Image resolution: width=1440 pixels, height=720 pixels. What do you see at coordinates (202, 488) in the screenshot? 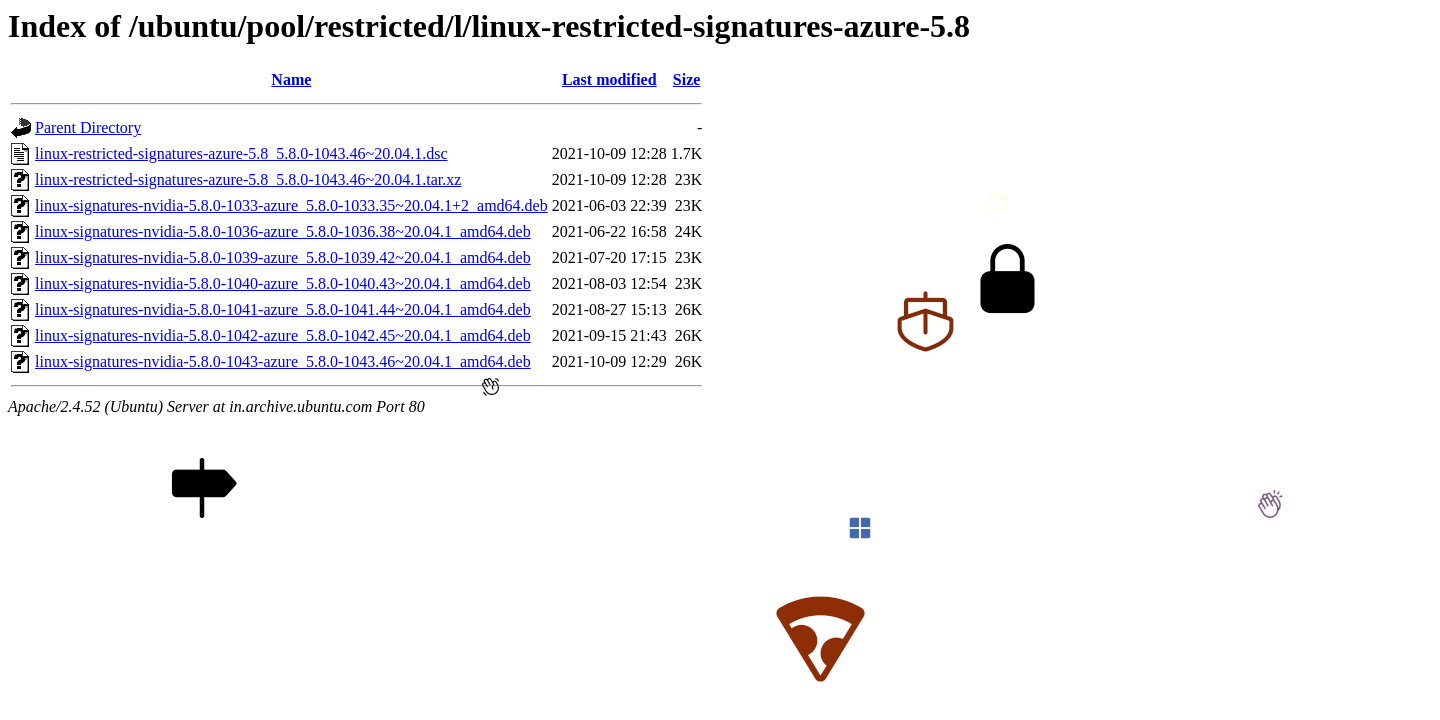
I see `navigate to directions or wayfinding` at bounding box center [202, 488].